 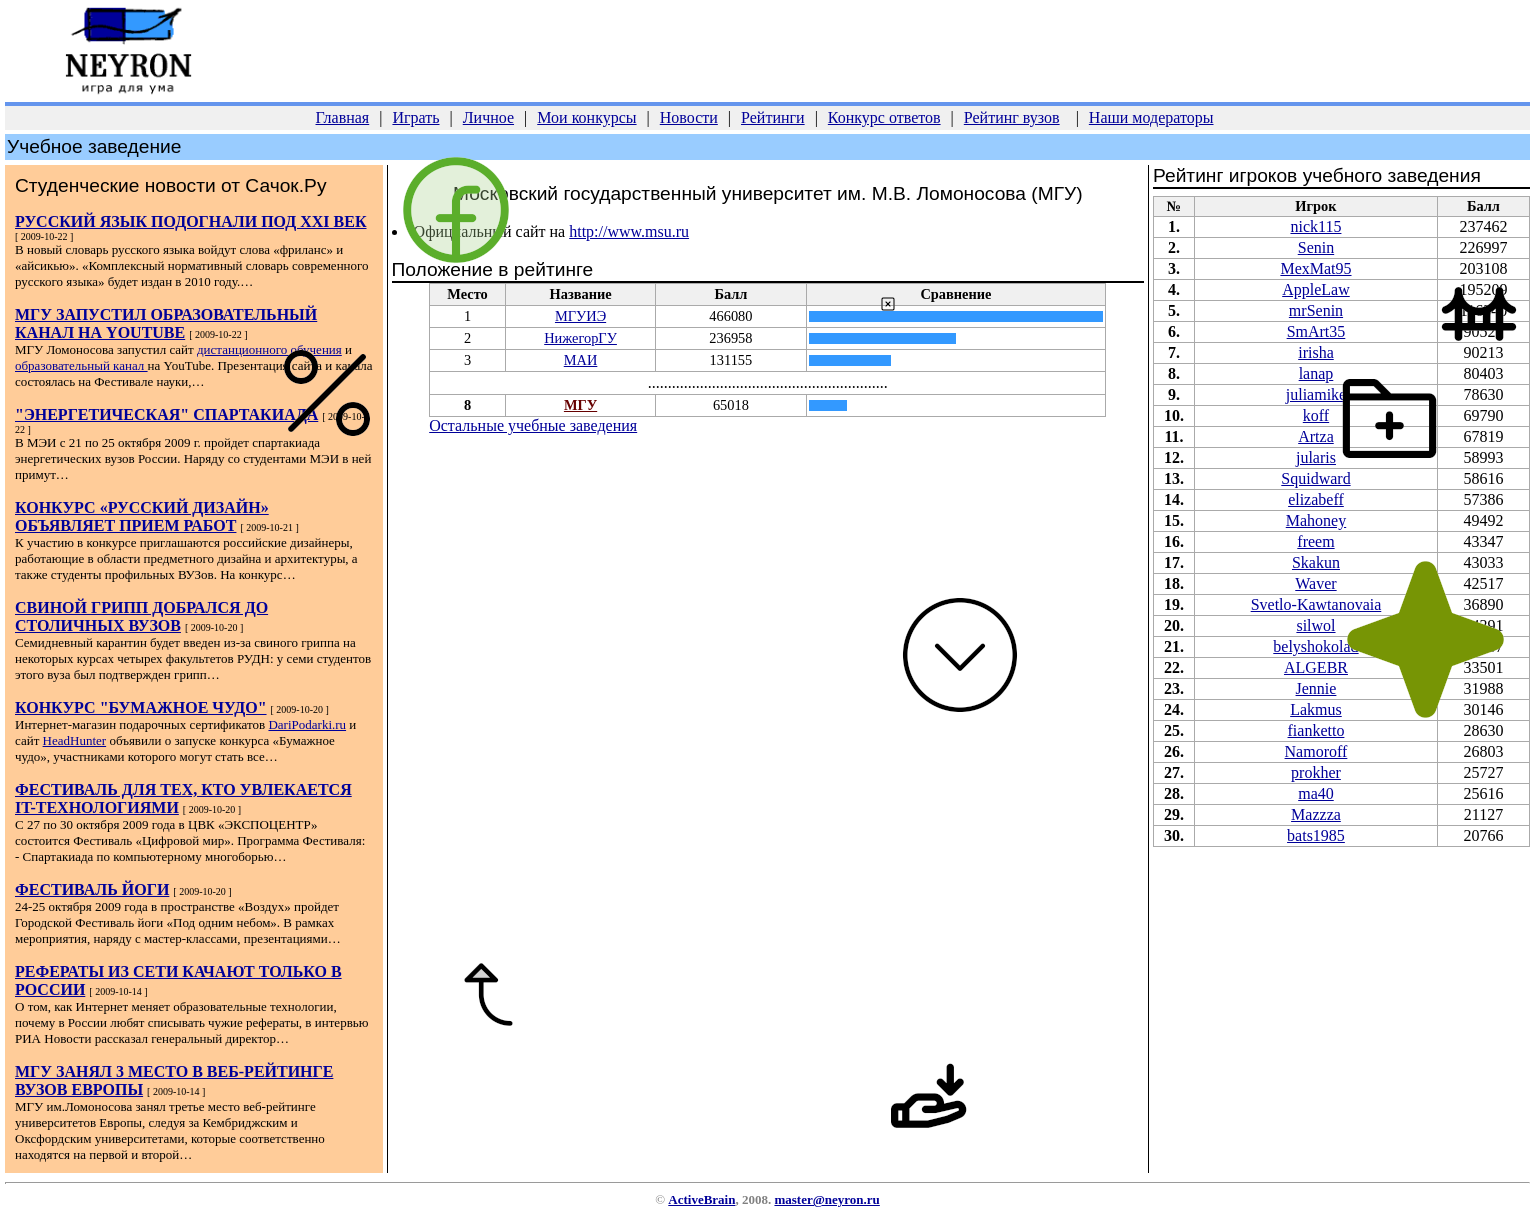 I want to click on close or dismiss a dialog box, so click(x=888, y=304).